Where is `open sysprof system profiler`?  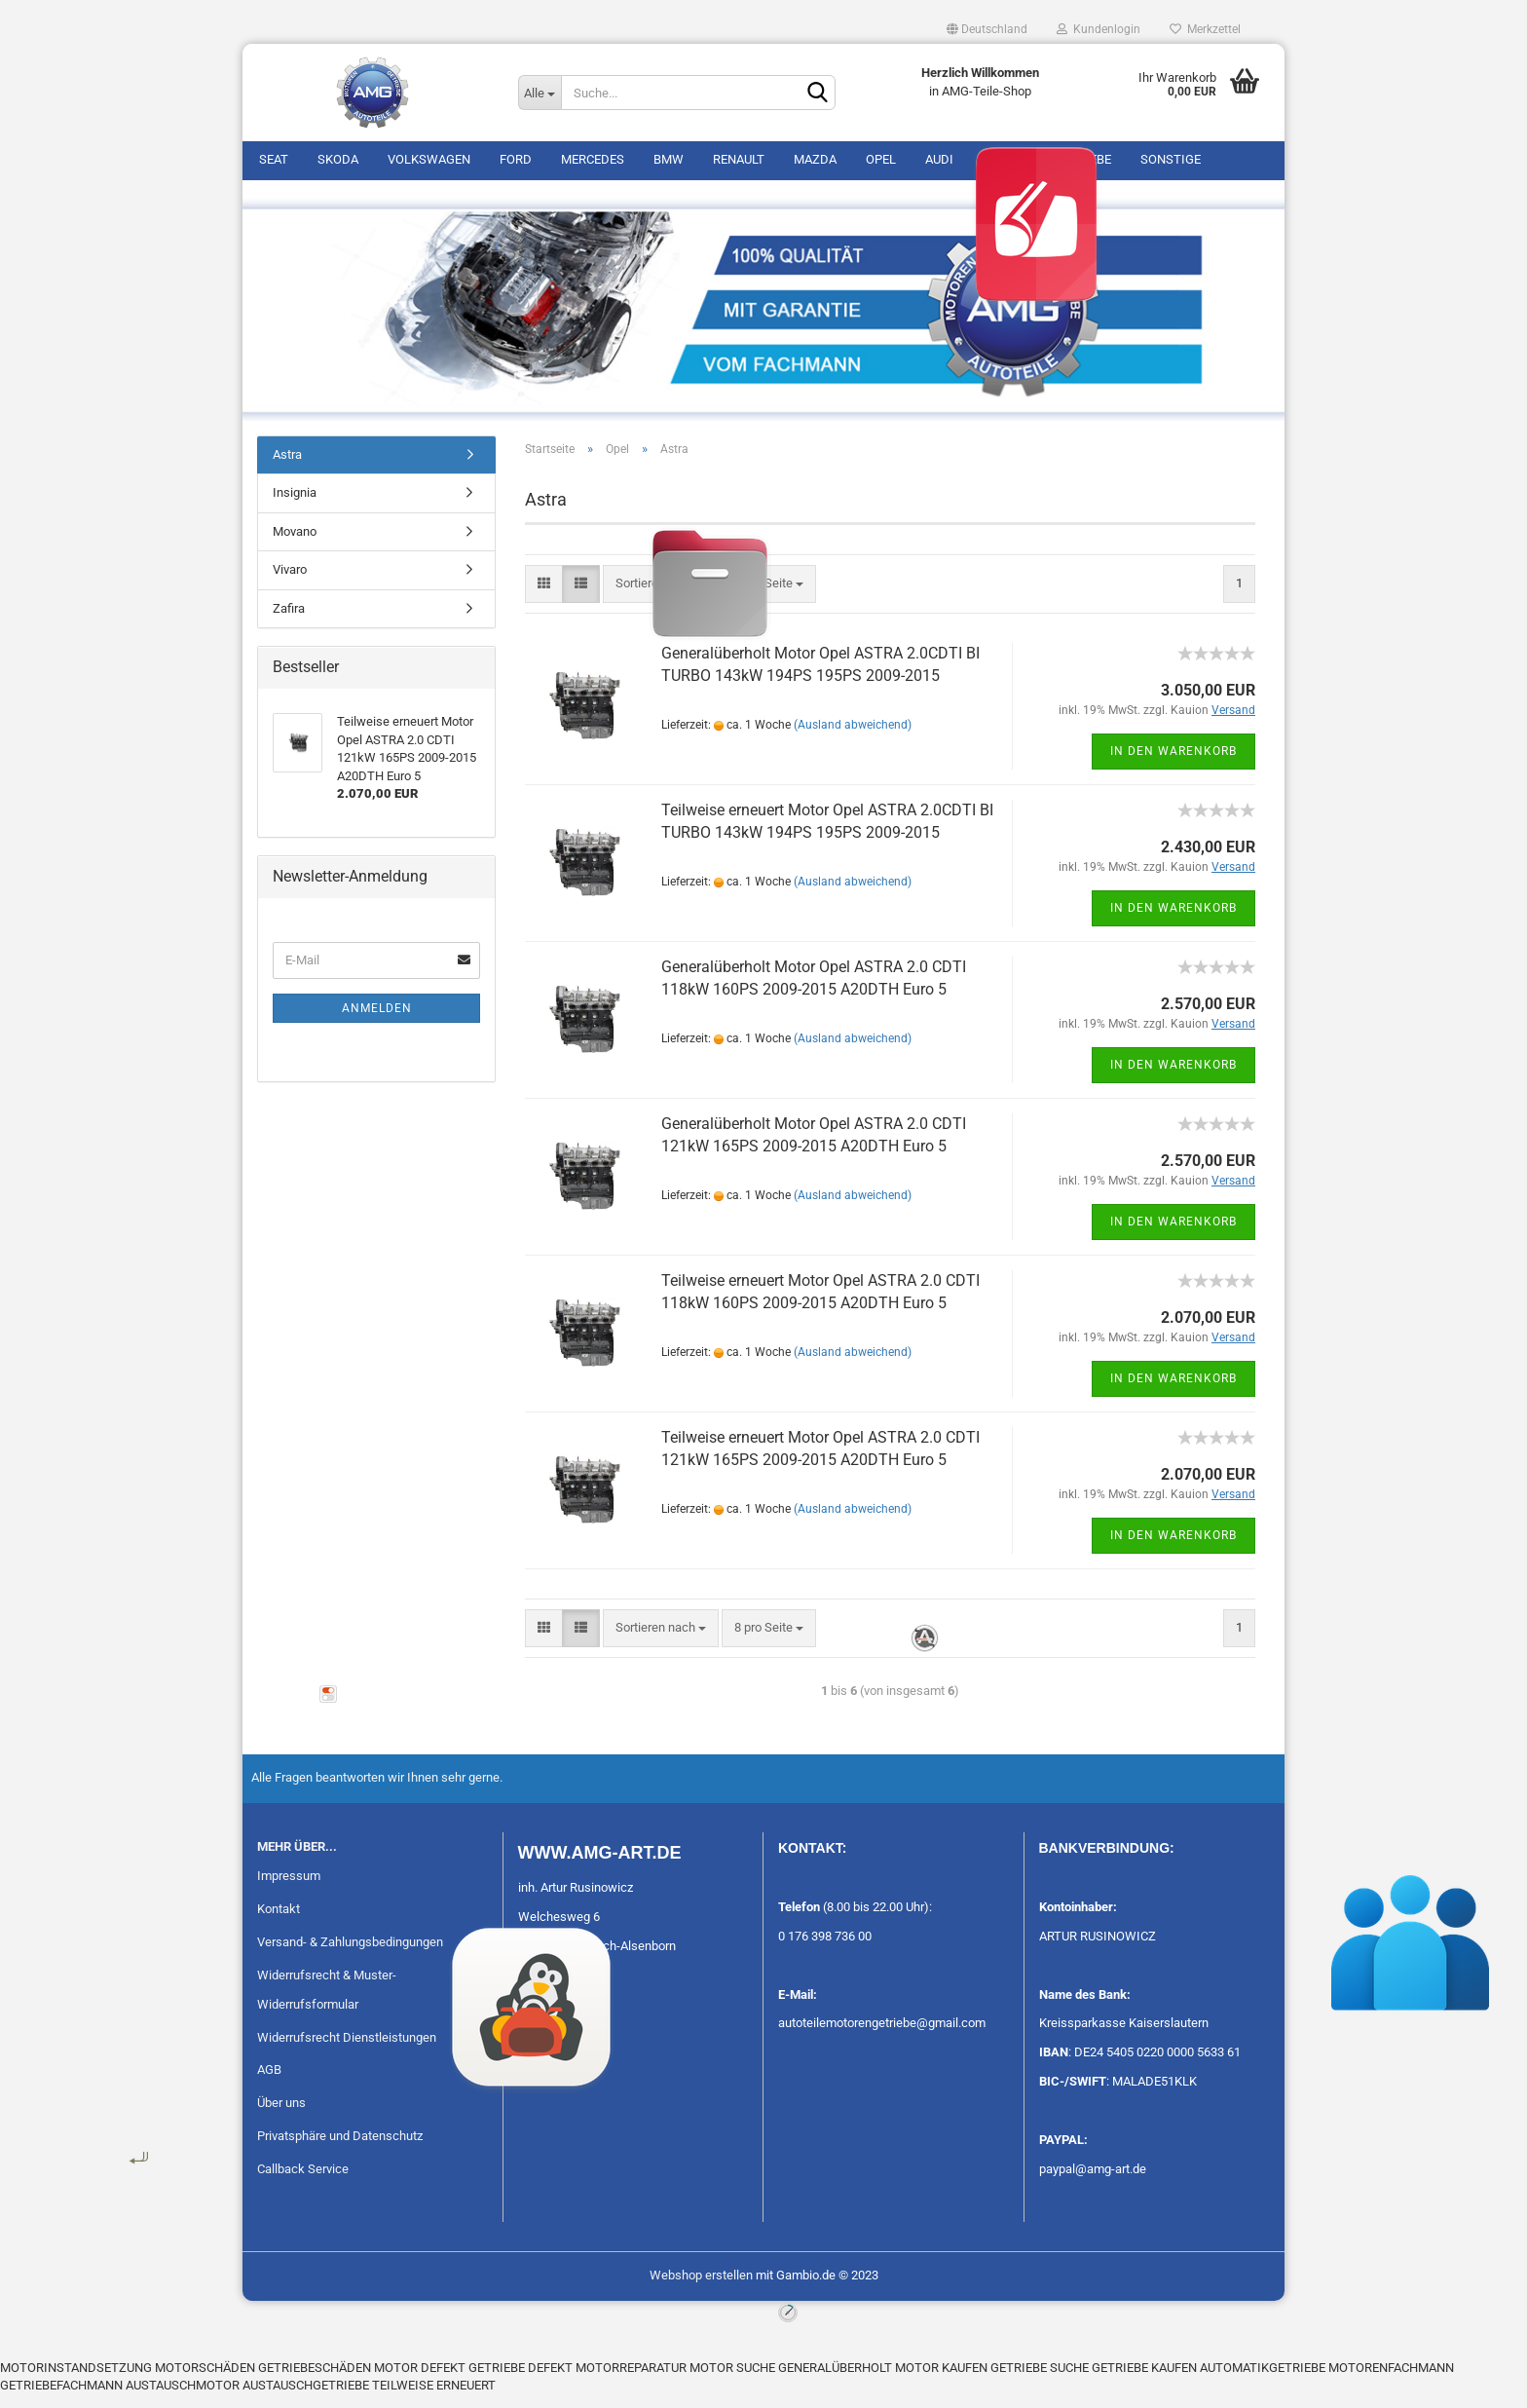
open sysprof system profiler is located at coordinates (788, 2313).